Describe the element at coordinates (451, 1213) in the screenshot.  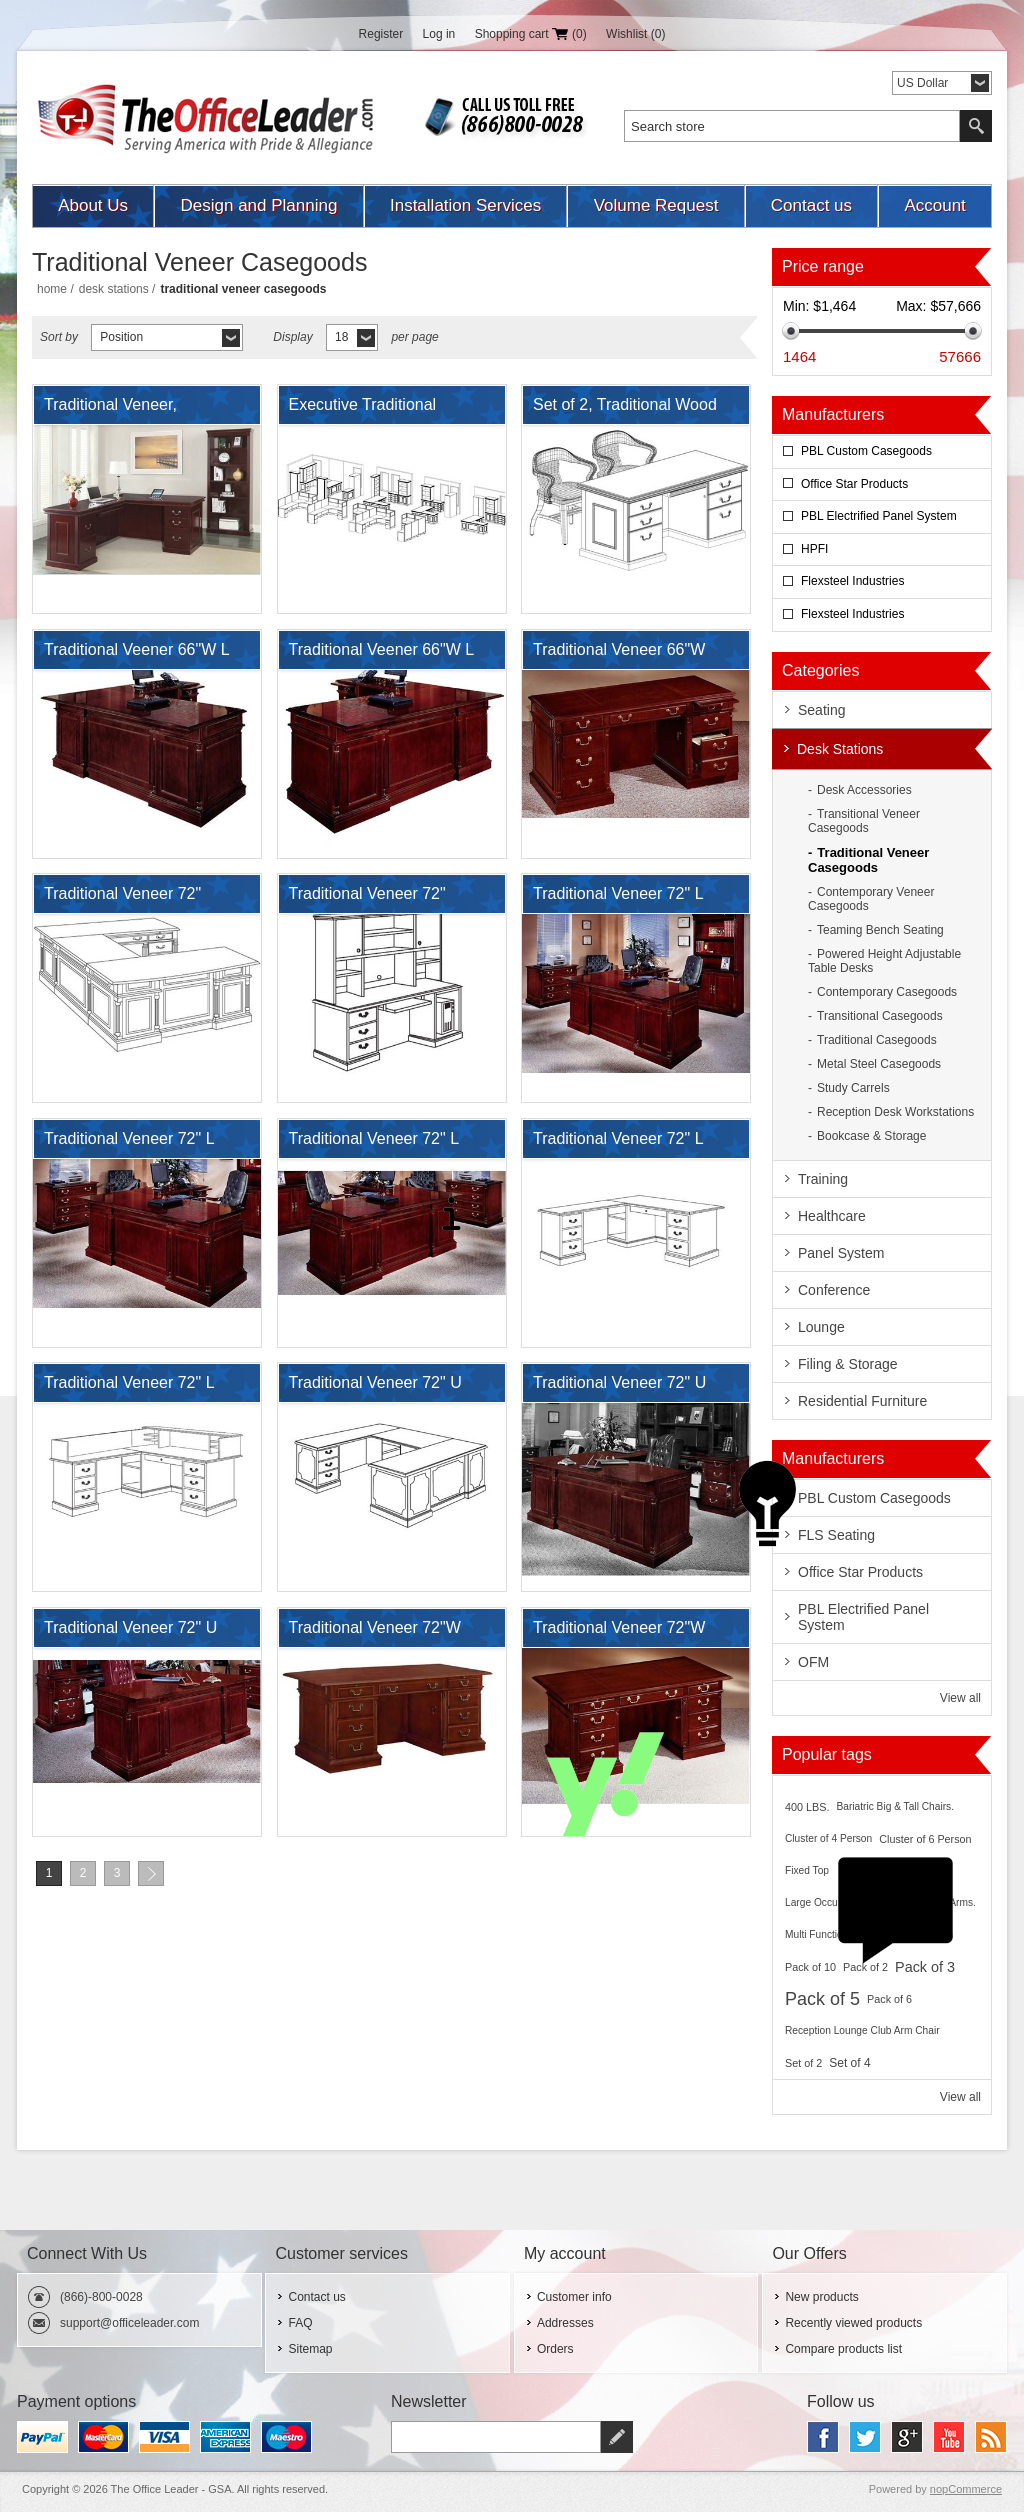
I see `view more information or details` at that location.